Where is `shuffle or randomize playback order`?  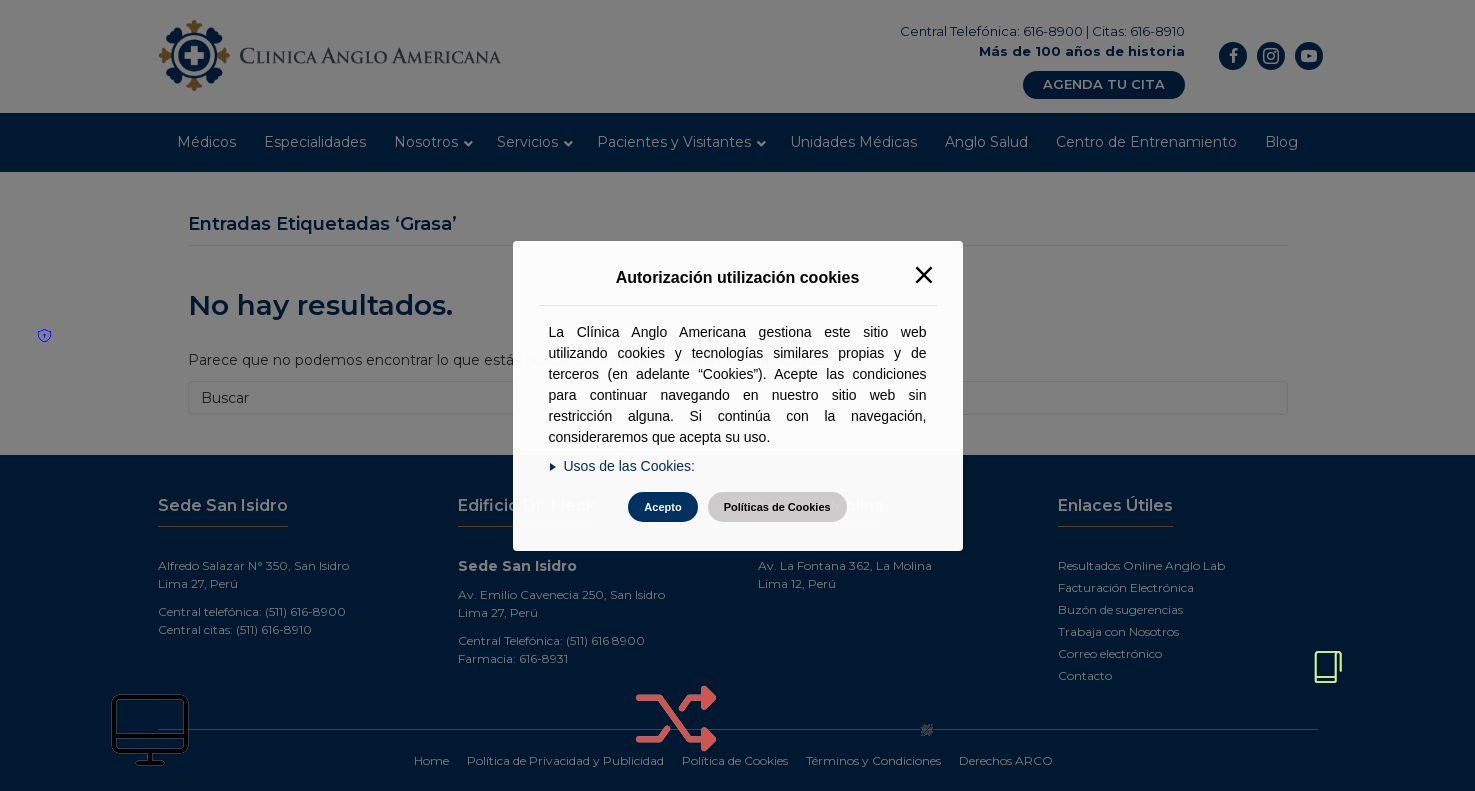
shuffle or randomize playback order is located at coordinates (674, 718).